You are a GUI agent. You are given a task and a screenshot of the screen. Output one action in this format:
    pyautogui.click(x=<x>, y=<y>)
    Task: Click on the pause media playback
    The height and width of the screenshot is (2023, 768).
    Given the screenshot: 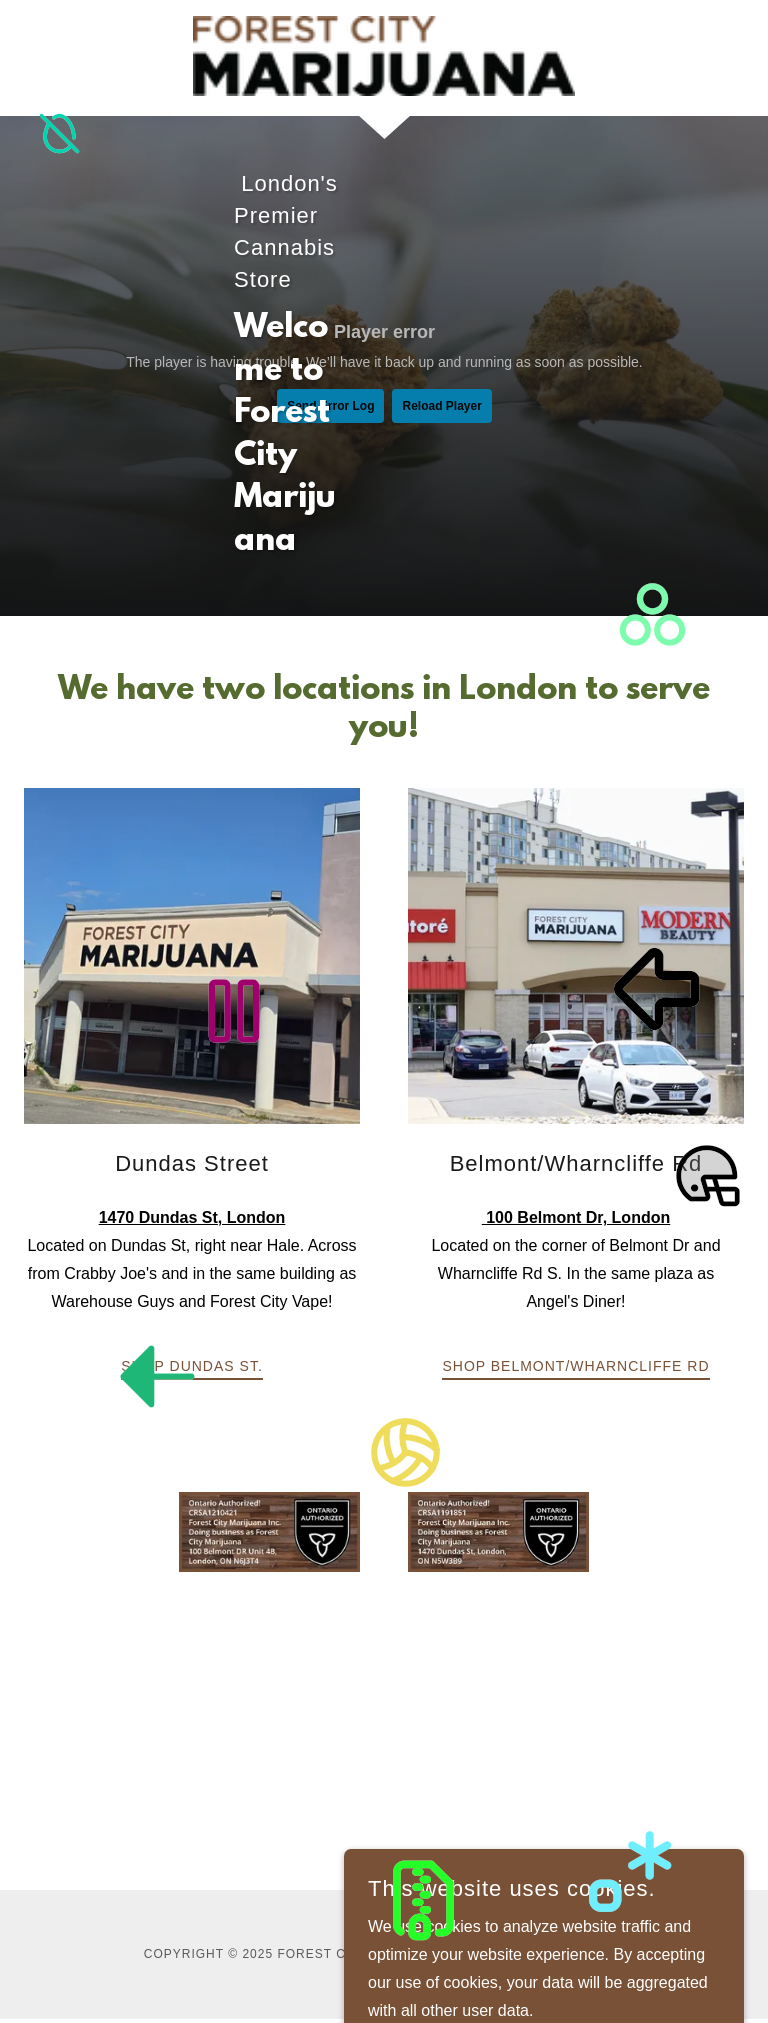 What is the action you would take?
    pyautogui.click(x=234, y=1011)
    